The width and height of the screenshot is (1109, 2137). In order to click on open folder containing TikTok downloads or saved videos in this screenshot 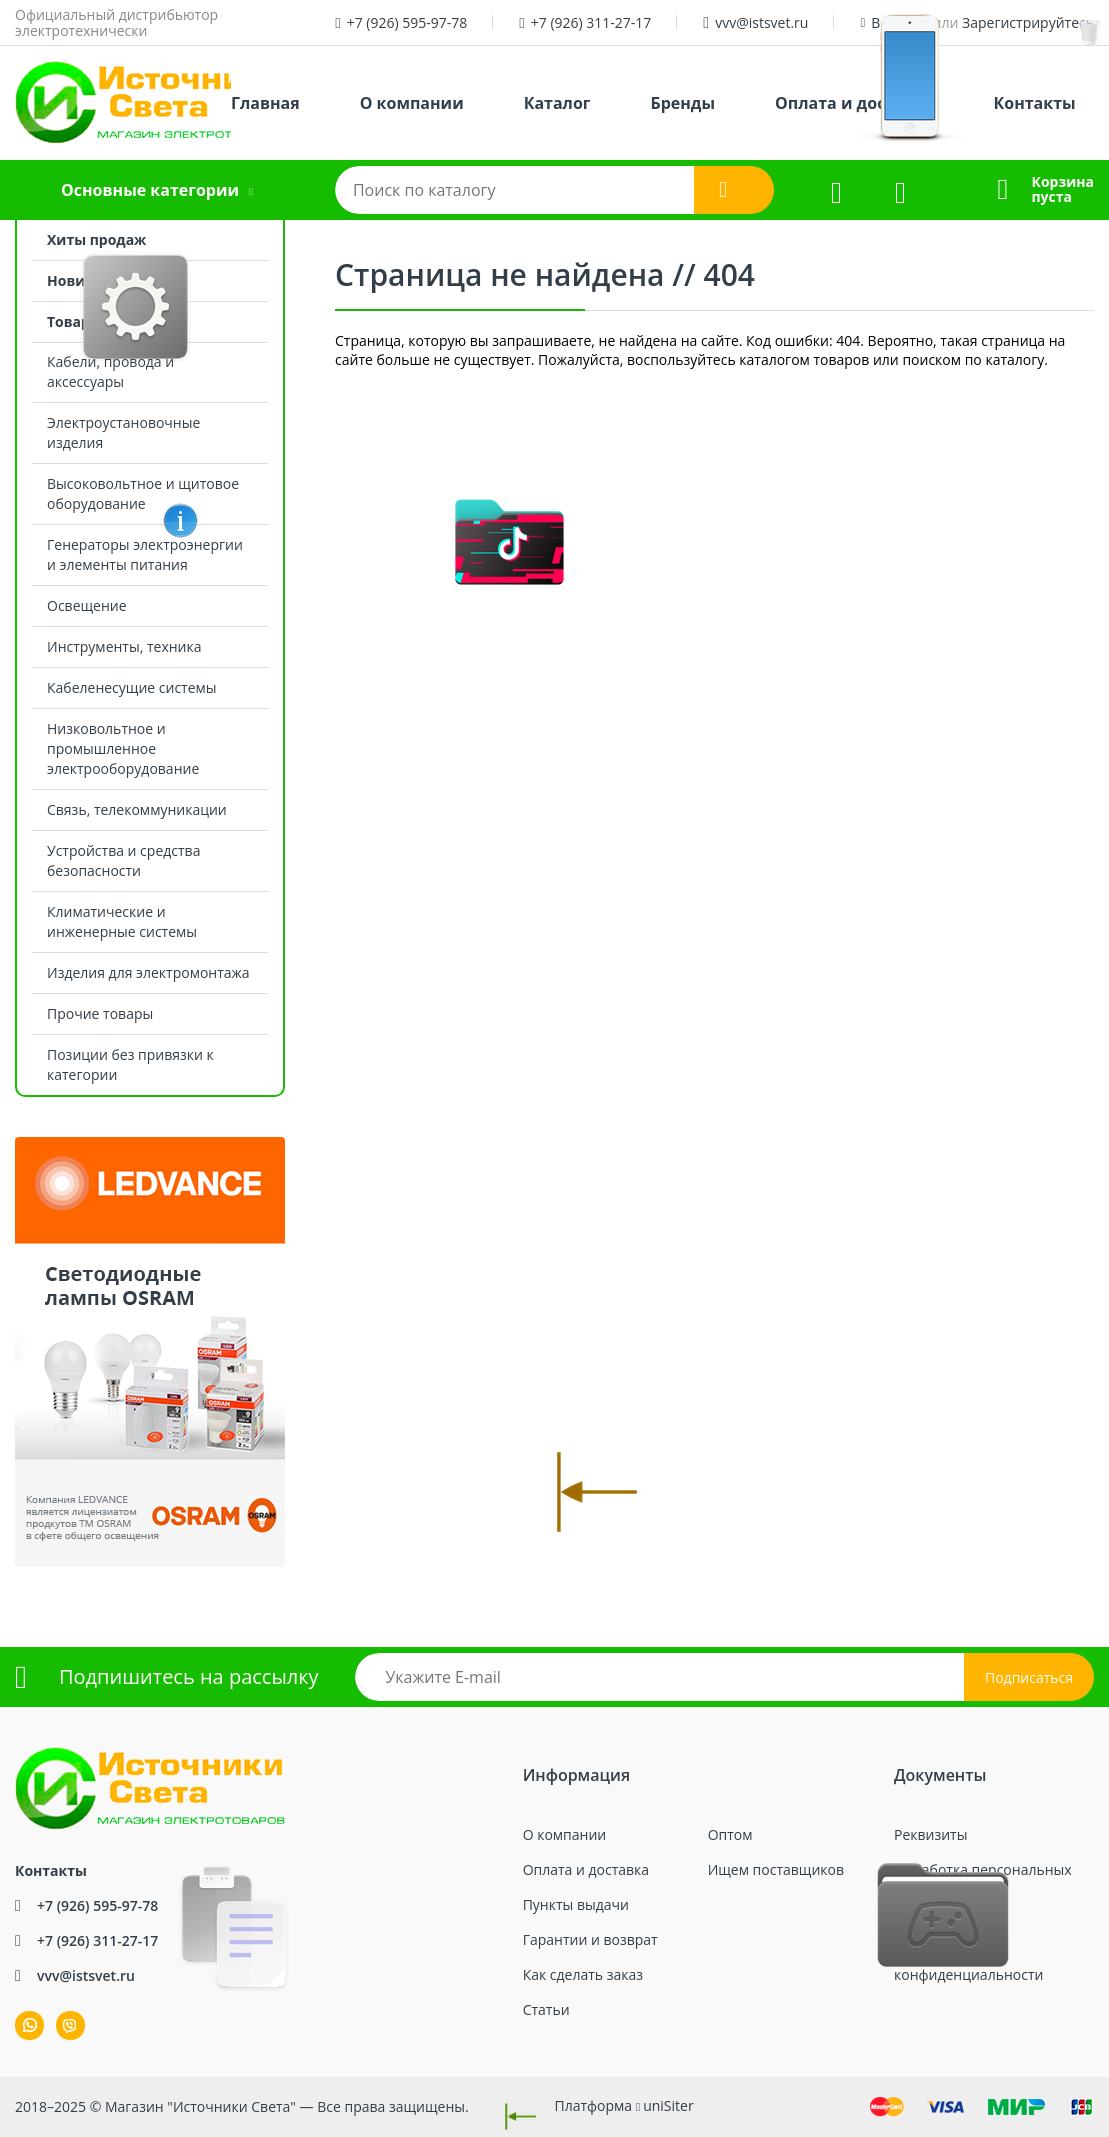, I will do `click(509, 545)`.